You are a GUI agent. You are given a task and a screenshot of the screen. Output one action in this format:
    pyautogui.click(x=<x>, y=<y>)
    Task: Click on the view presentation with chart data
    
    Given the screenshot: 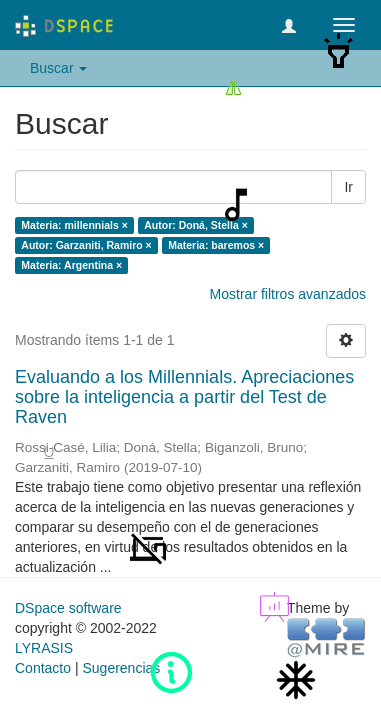 What is the action you would take?
    pyautogui.click(x=274, y=607)
    